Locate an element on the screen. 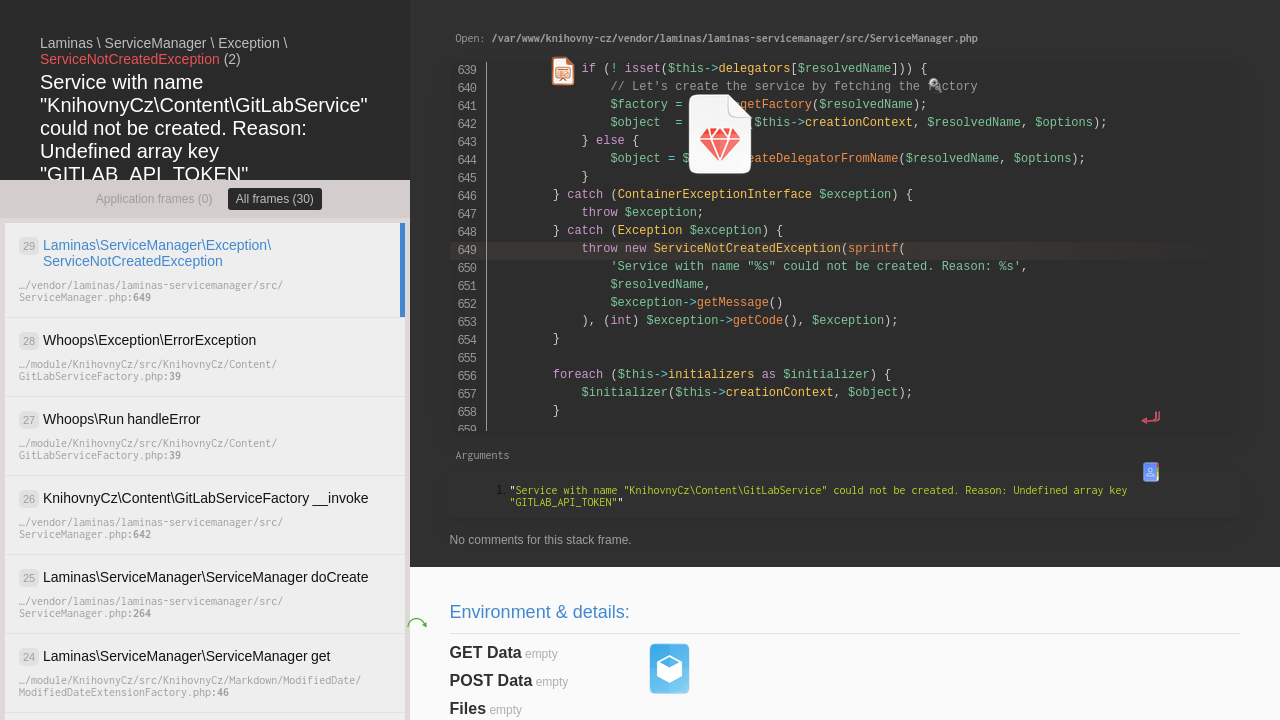 Image resolution: width=1280 pixels, height=720 pixels. open the address book application is located at coordinates (1151, 472).